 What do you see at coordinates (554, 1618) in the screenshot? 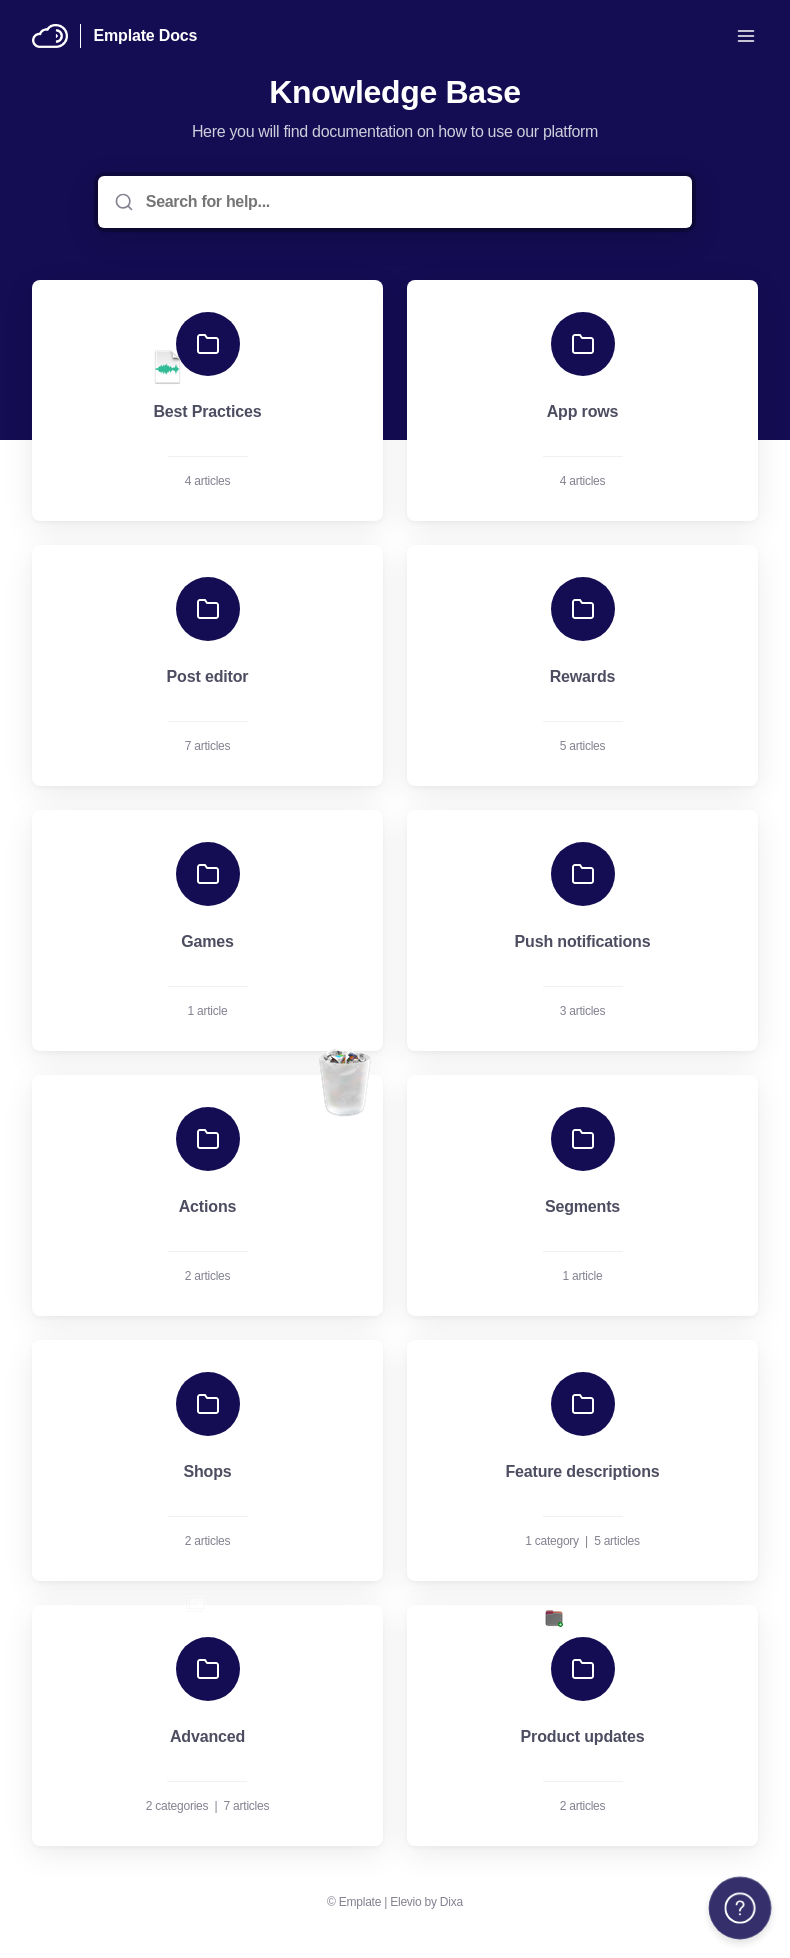
I see `create a new folder` at bounding box center [554, 1618].